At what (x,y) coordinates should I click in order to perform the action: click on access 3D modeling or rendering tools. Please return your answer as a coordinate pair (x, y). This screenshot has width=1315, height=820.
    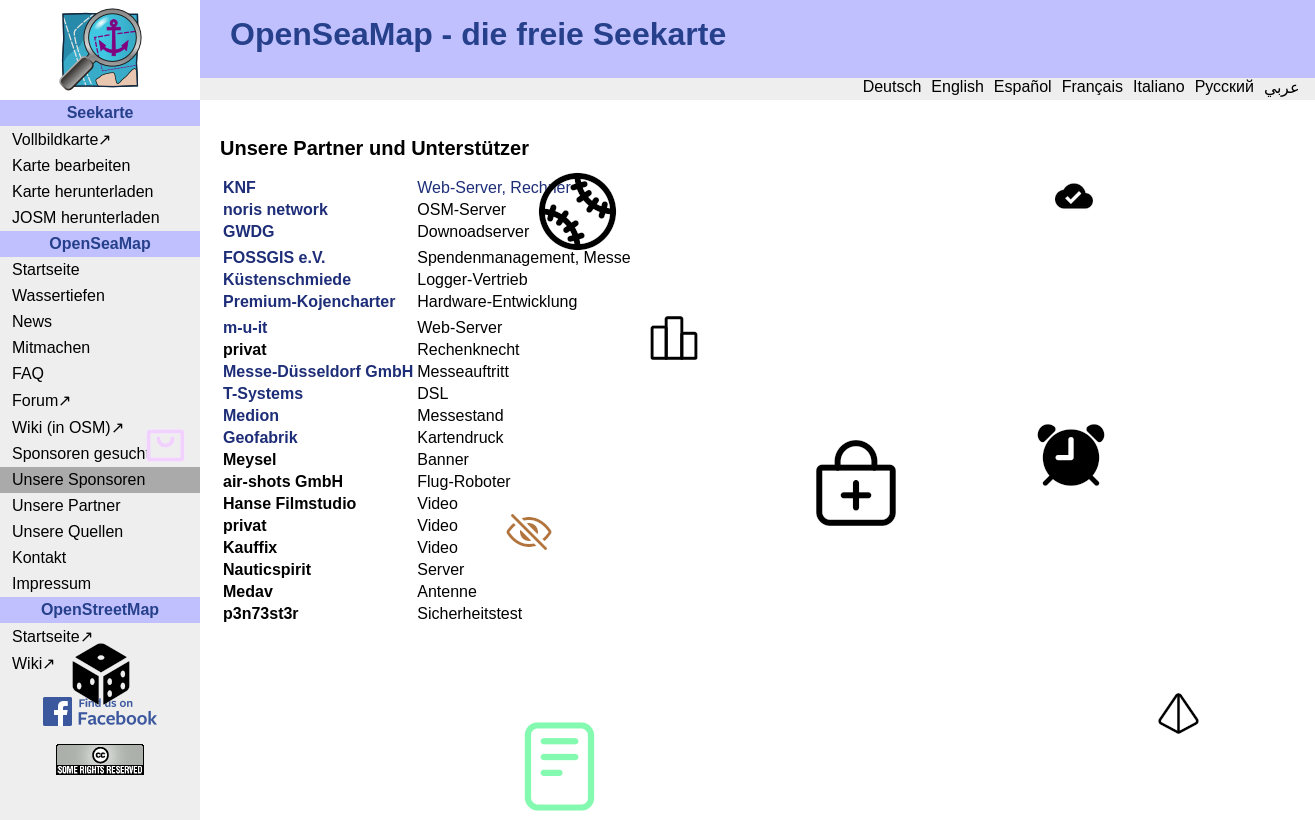
    Looking at the image, I should click on (1178, 713).